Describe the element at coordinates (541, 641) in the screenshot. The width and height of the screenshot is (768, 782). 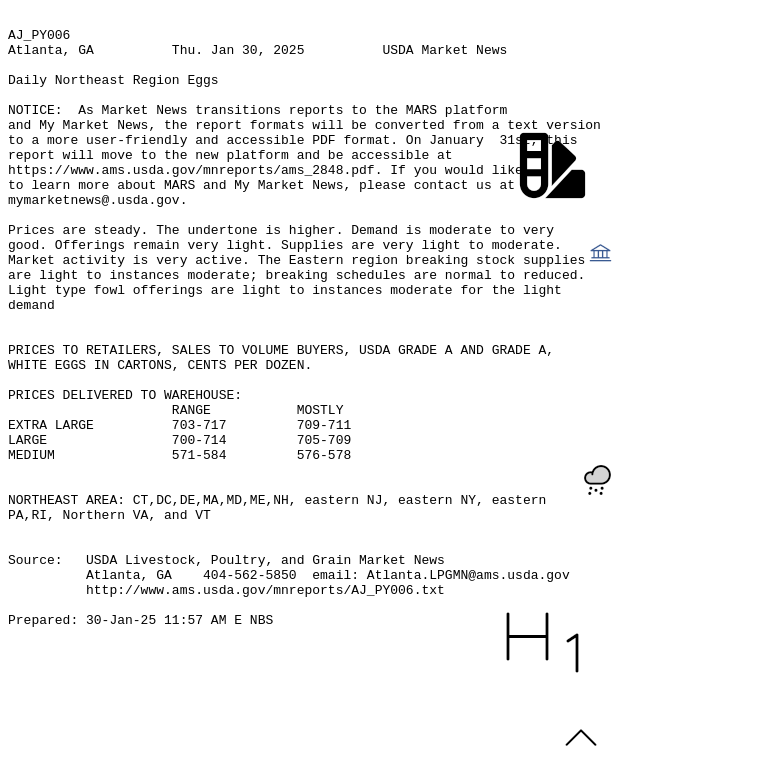
I see `format text as heading level 1` at that location.